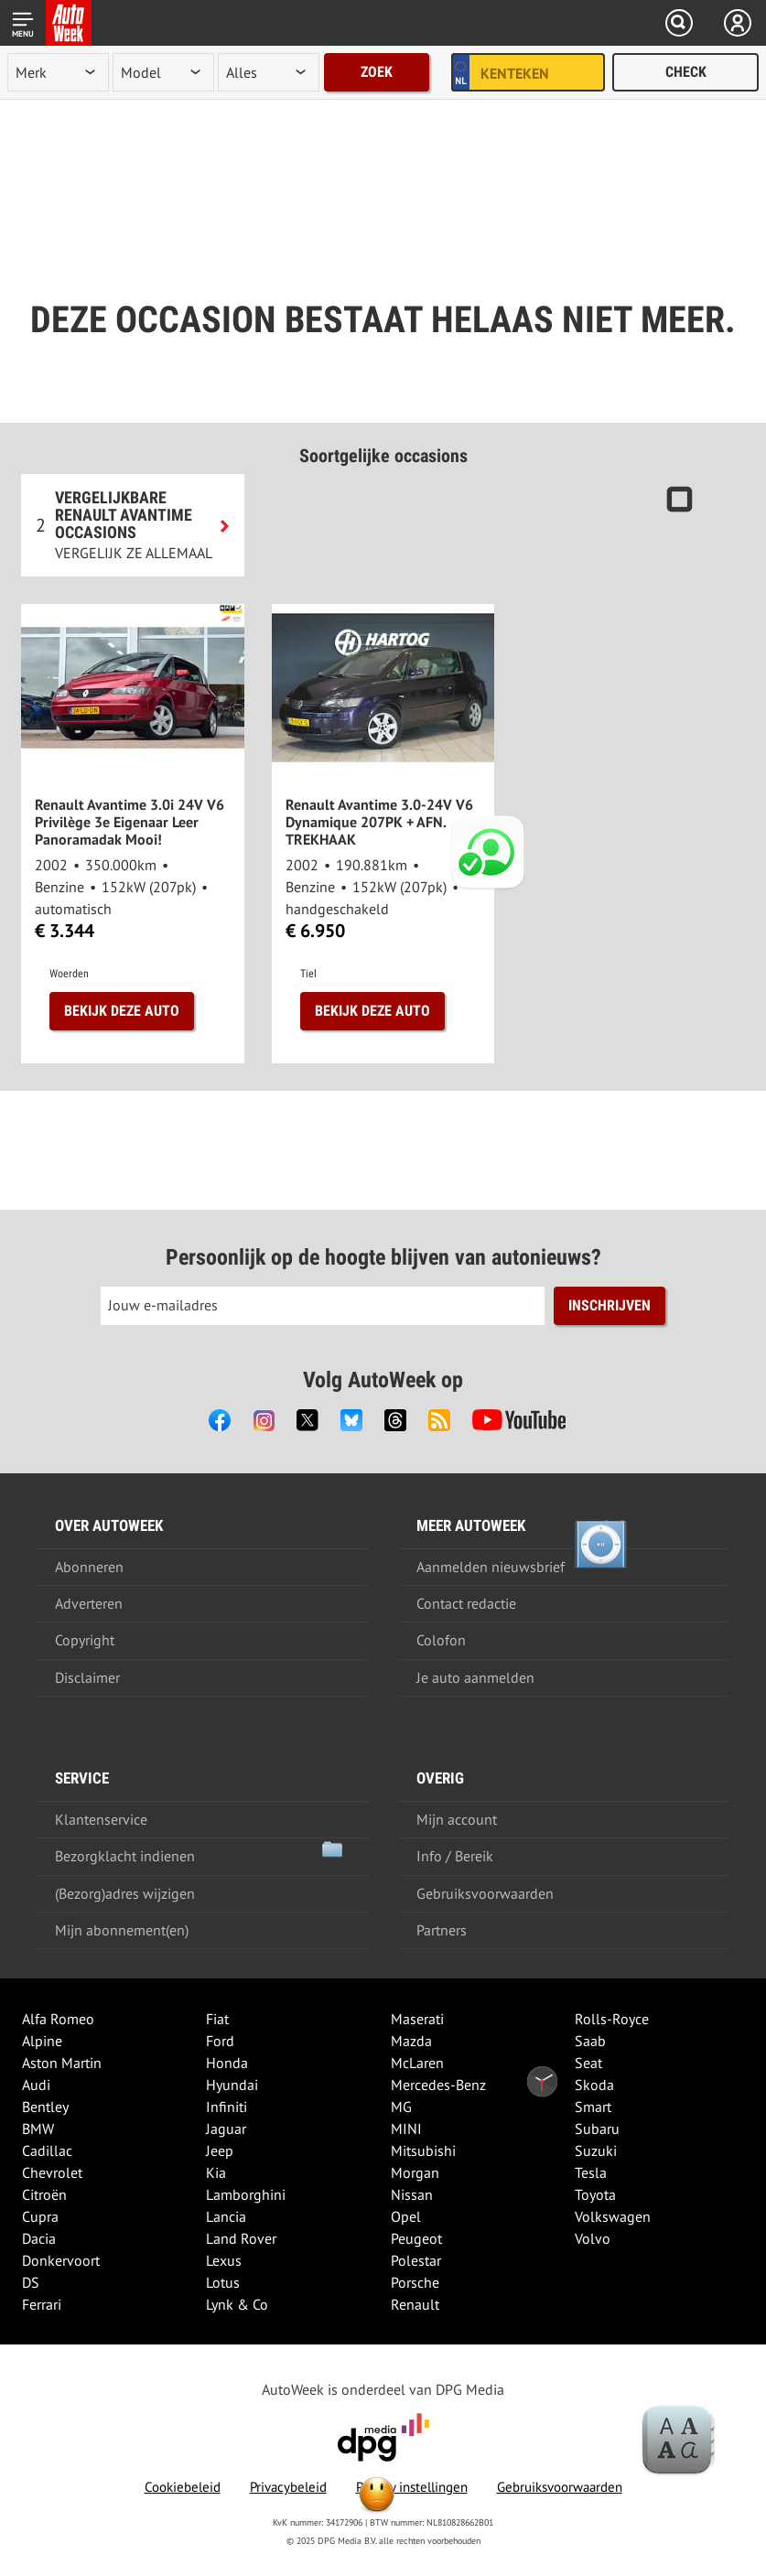 Image resolution: width=766 pixels, height=2576 pixels. Describe the element at coordinates (542, 2081) in the screenshot. I see `indicates an urgent or time-sensitive notification` at that location.